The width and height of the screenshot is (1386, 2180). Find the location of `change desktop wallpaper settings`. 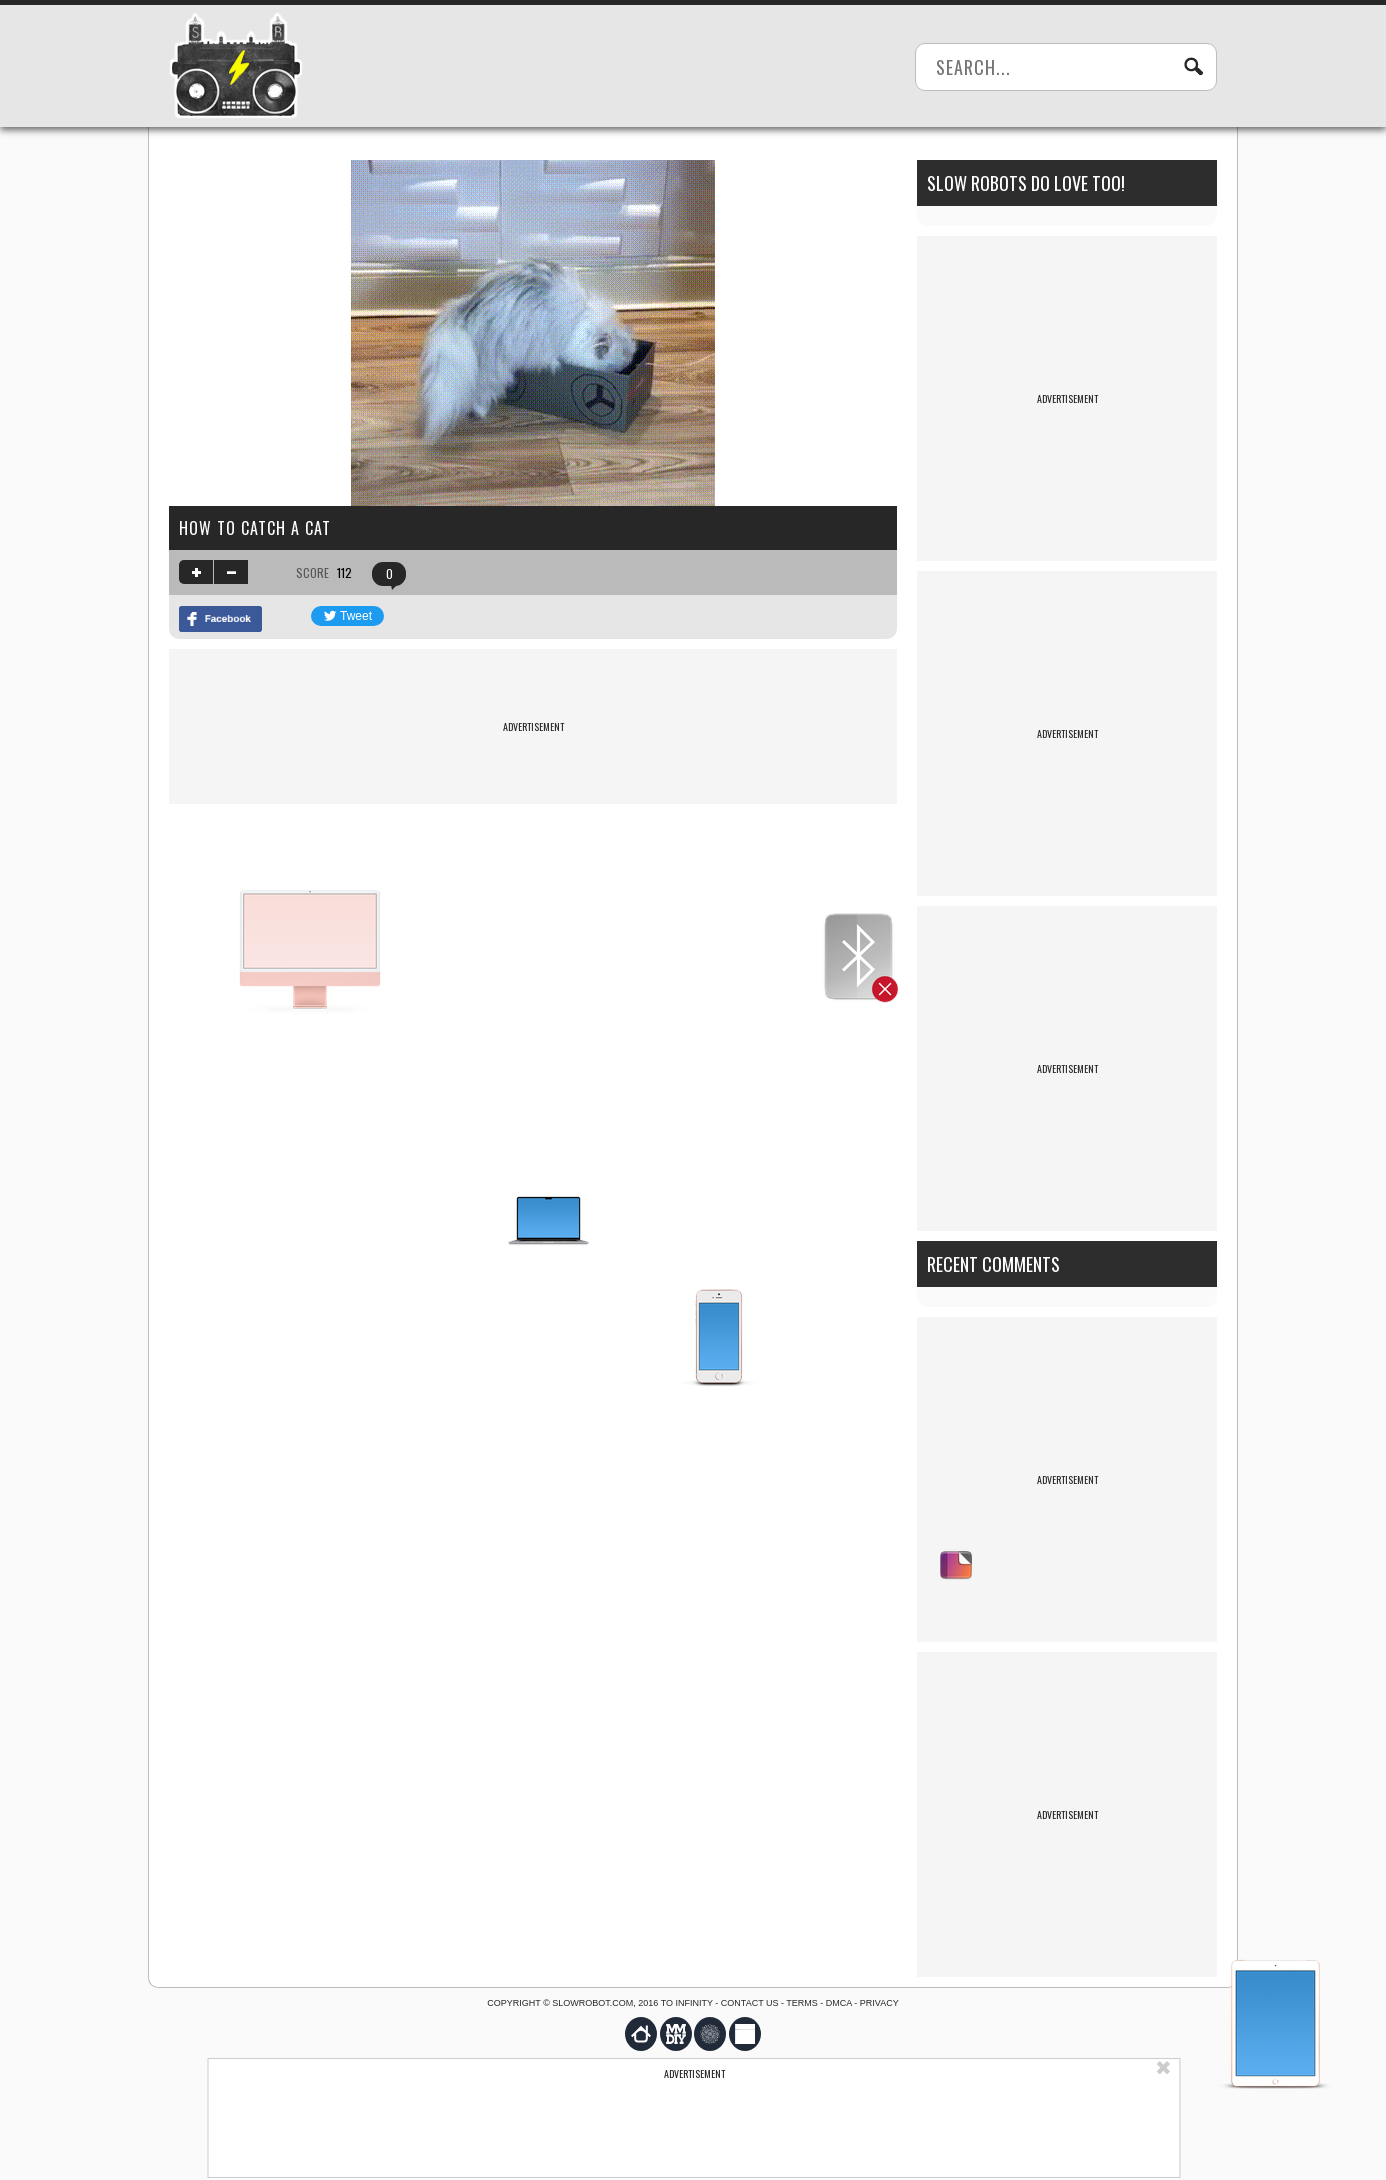

change desktop wallpaper settings is located at coordinates (956, 1565).